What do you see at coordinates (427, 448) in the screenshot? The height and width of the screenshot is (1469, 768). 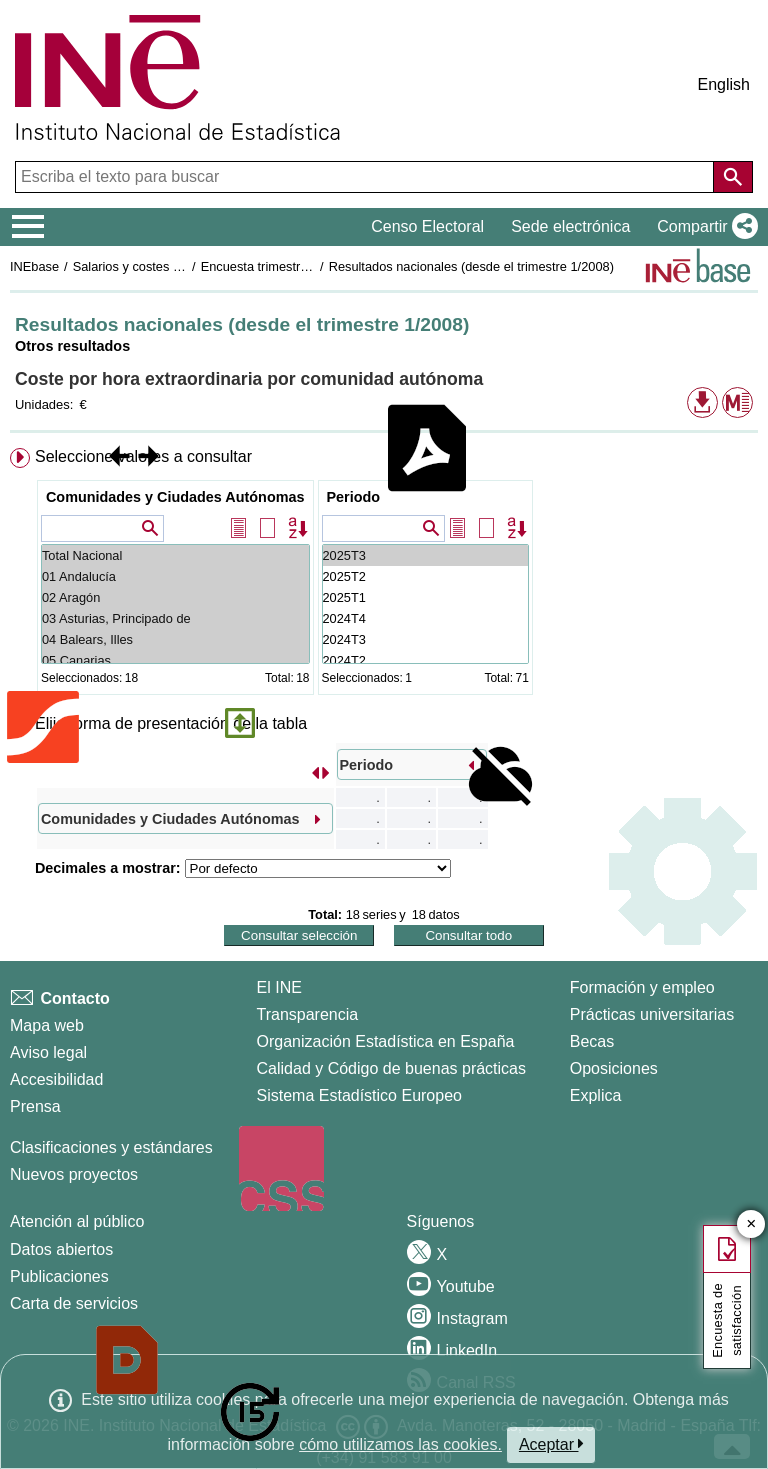 I see `open a PDF document` at bounding box center [427, 448].